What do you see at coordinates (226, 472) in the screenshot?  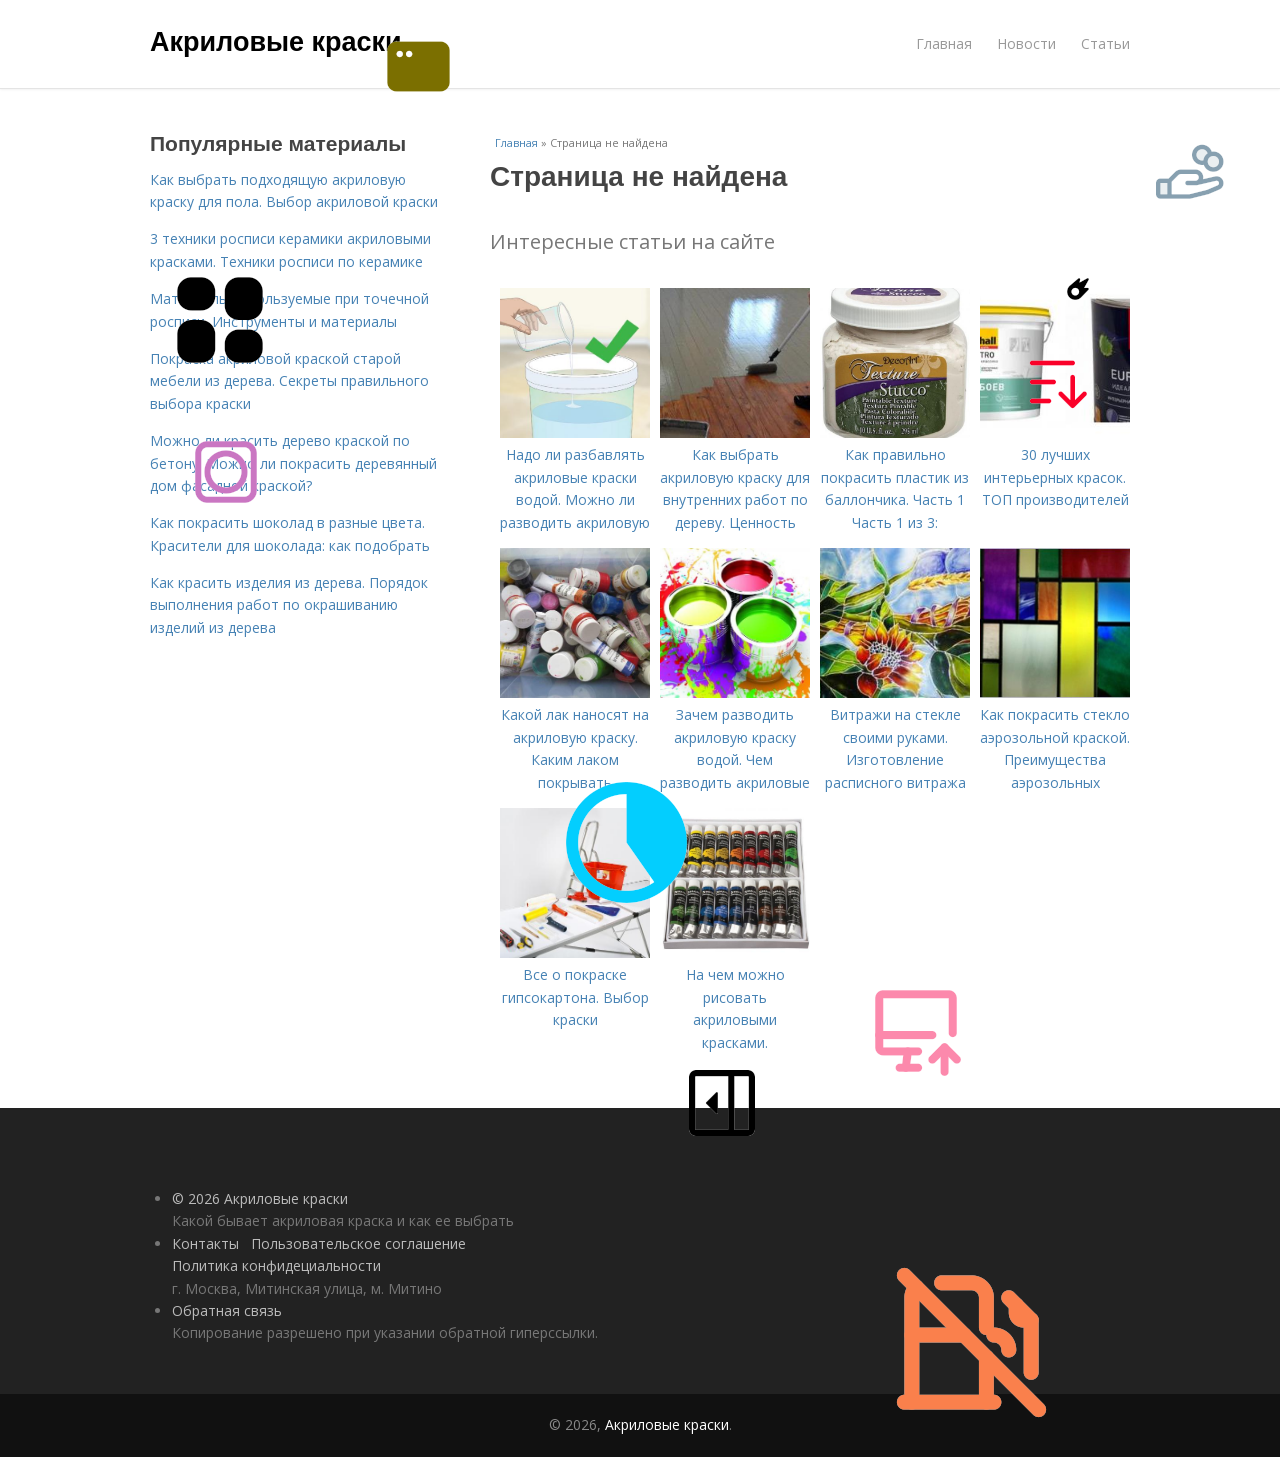 I see `tumble dry laundry care instruction` at bounding box center [226, 472].